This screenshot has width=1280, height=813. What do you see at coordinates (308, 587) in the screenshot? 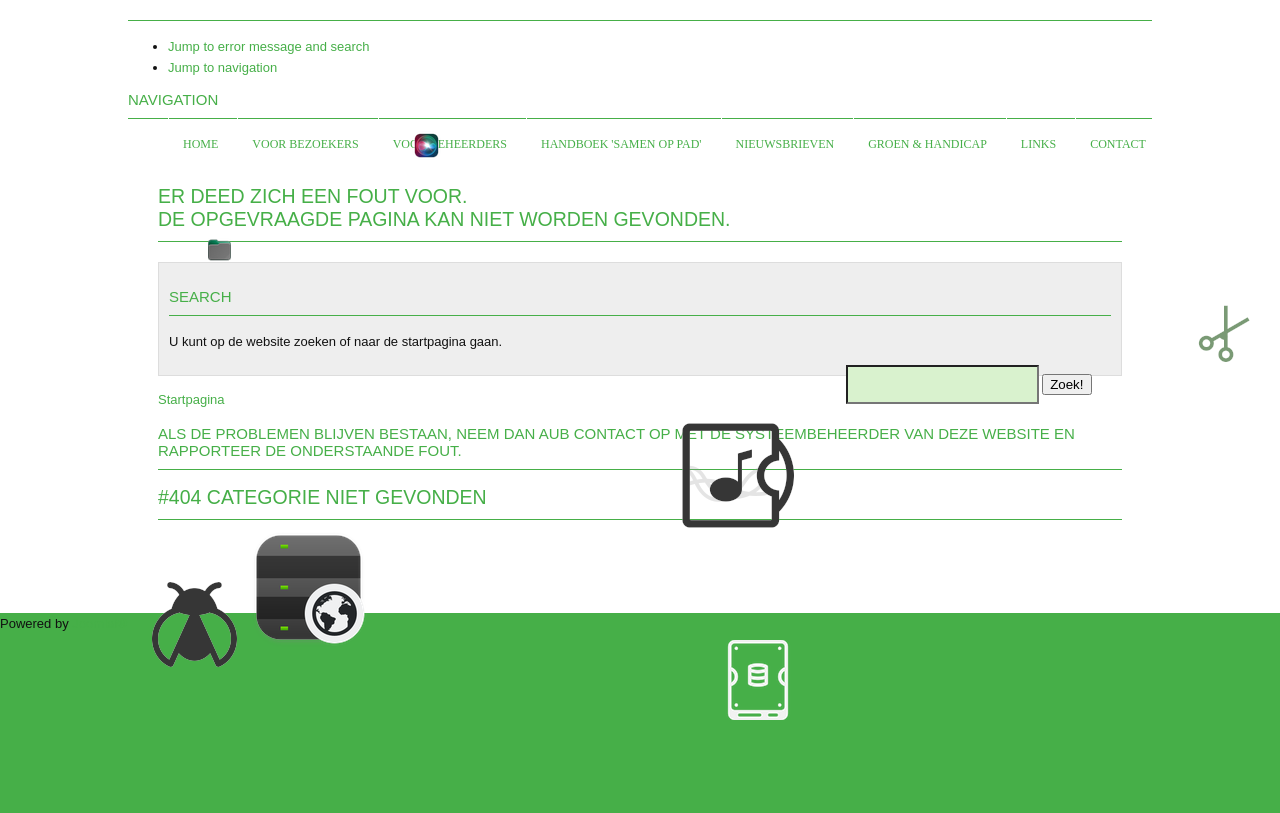
I see `configure web server network settings` at bounding box center [308, 587].